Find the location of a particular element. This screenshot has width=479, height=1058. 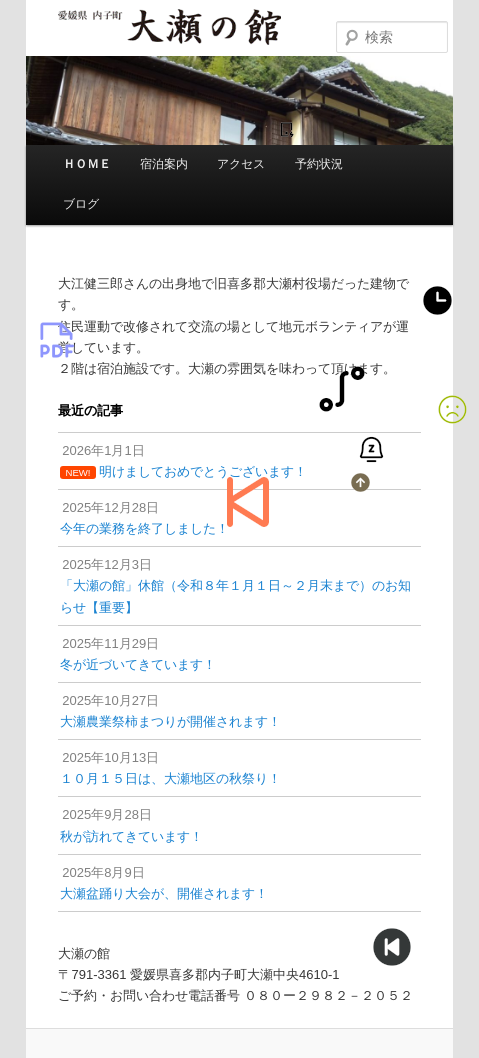

scroll to top of page is located at coordinates (360, 482).